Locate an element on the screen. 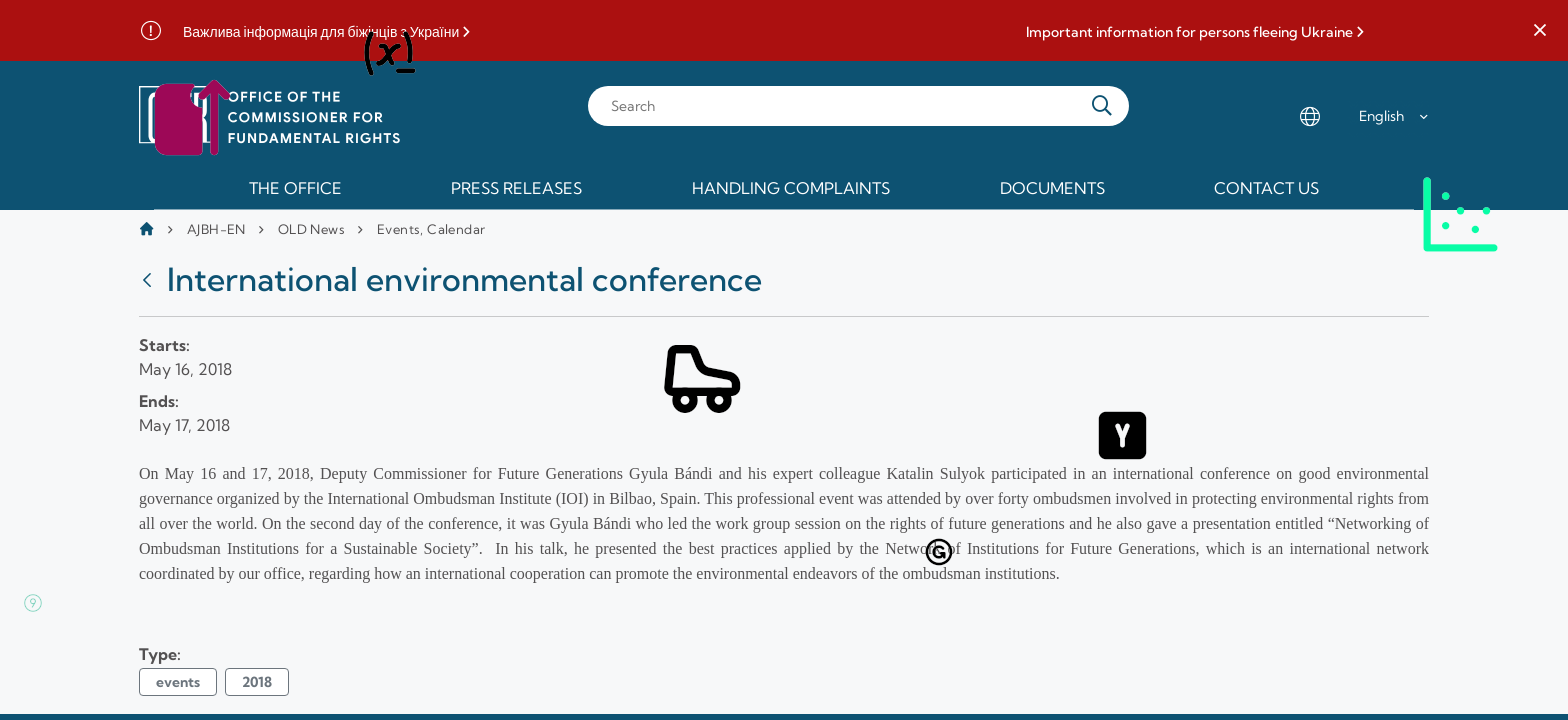 The image size is (1568, 720). browse roller skating activities or locations is located at coordinates (702, 379).